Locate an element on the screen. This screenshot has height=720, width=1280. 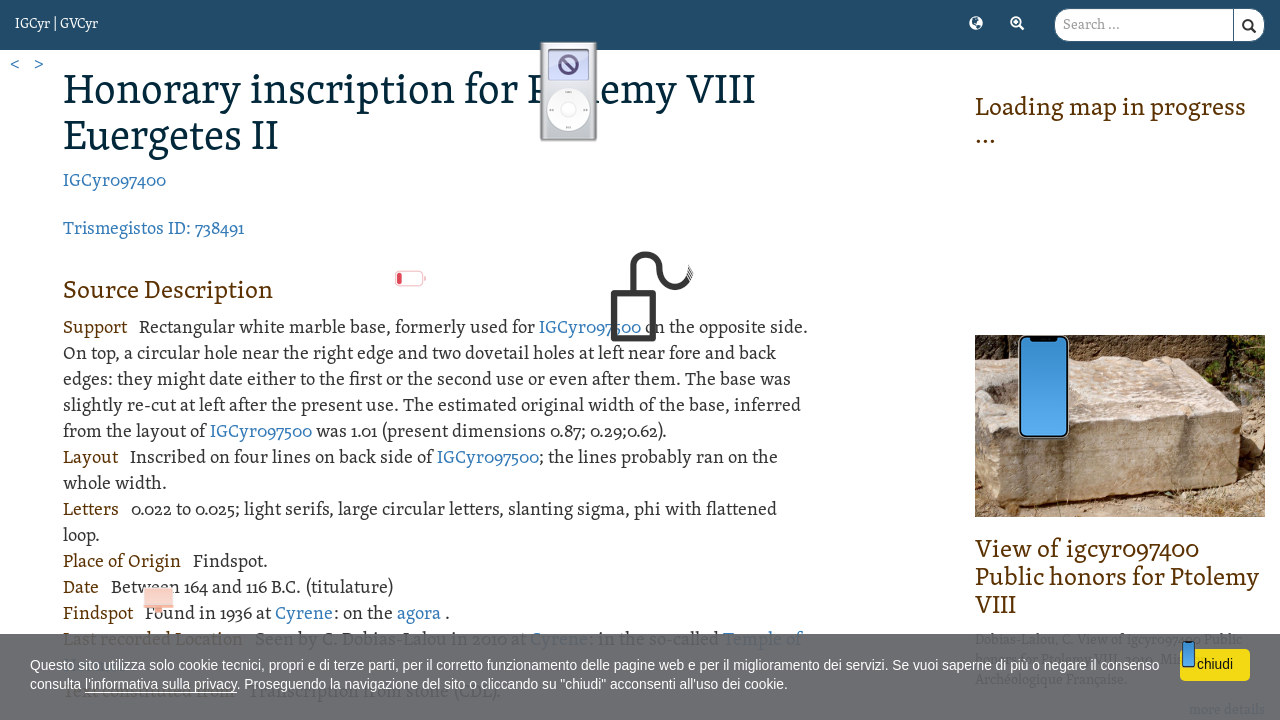
iPod mini device icon is located at coordinates (568, 91).